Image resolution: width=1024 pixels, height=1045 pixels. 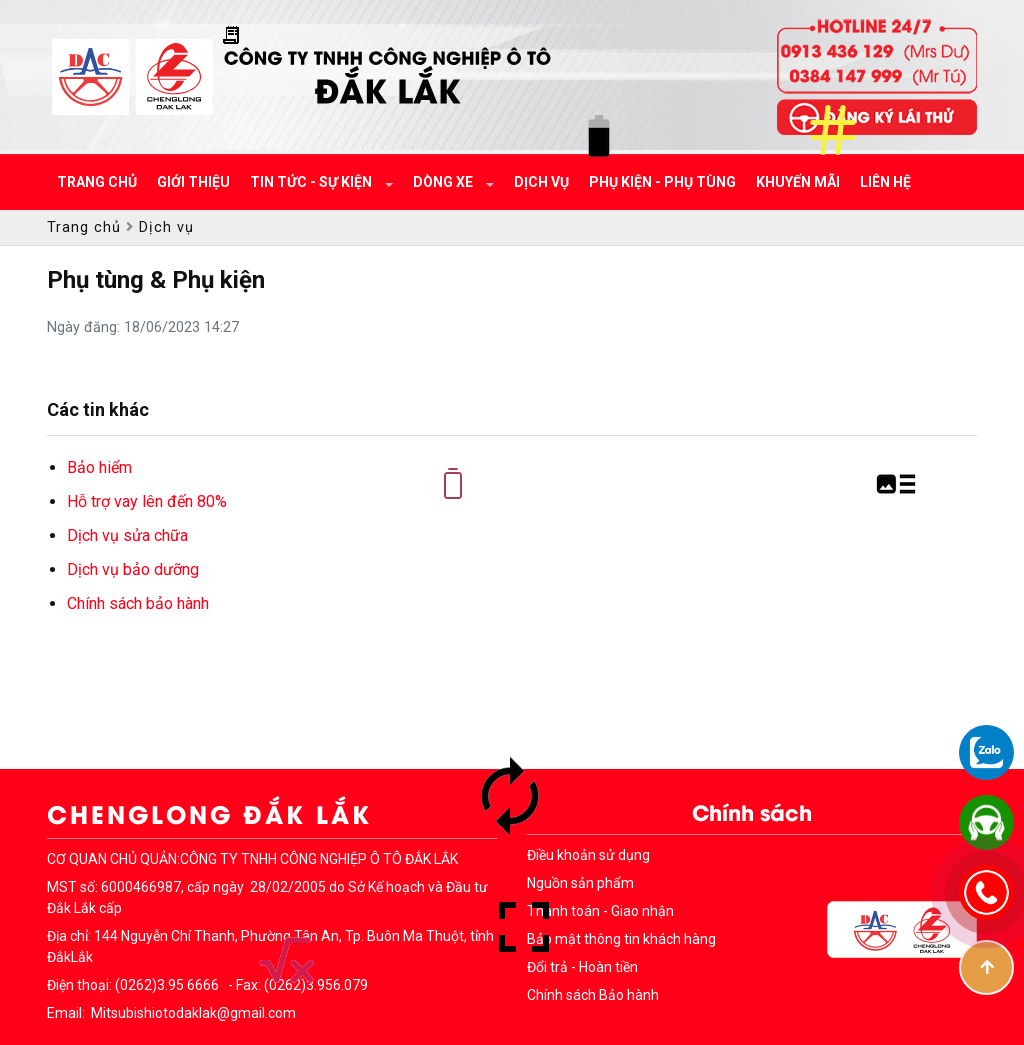 What do you see at coordinates (599, 136) in the screenshot?
I see `indicates battery is at 90% charge` at bounding box center [599, 136].